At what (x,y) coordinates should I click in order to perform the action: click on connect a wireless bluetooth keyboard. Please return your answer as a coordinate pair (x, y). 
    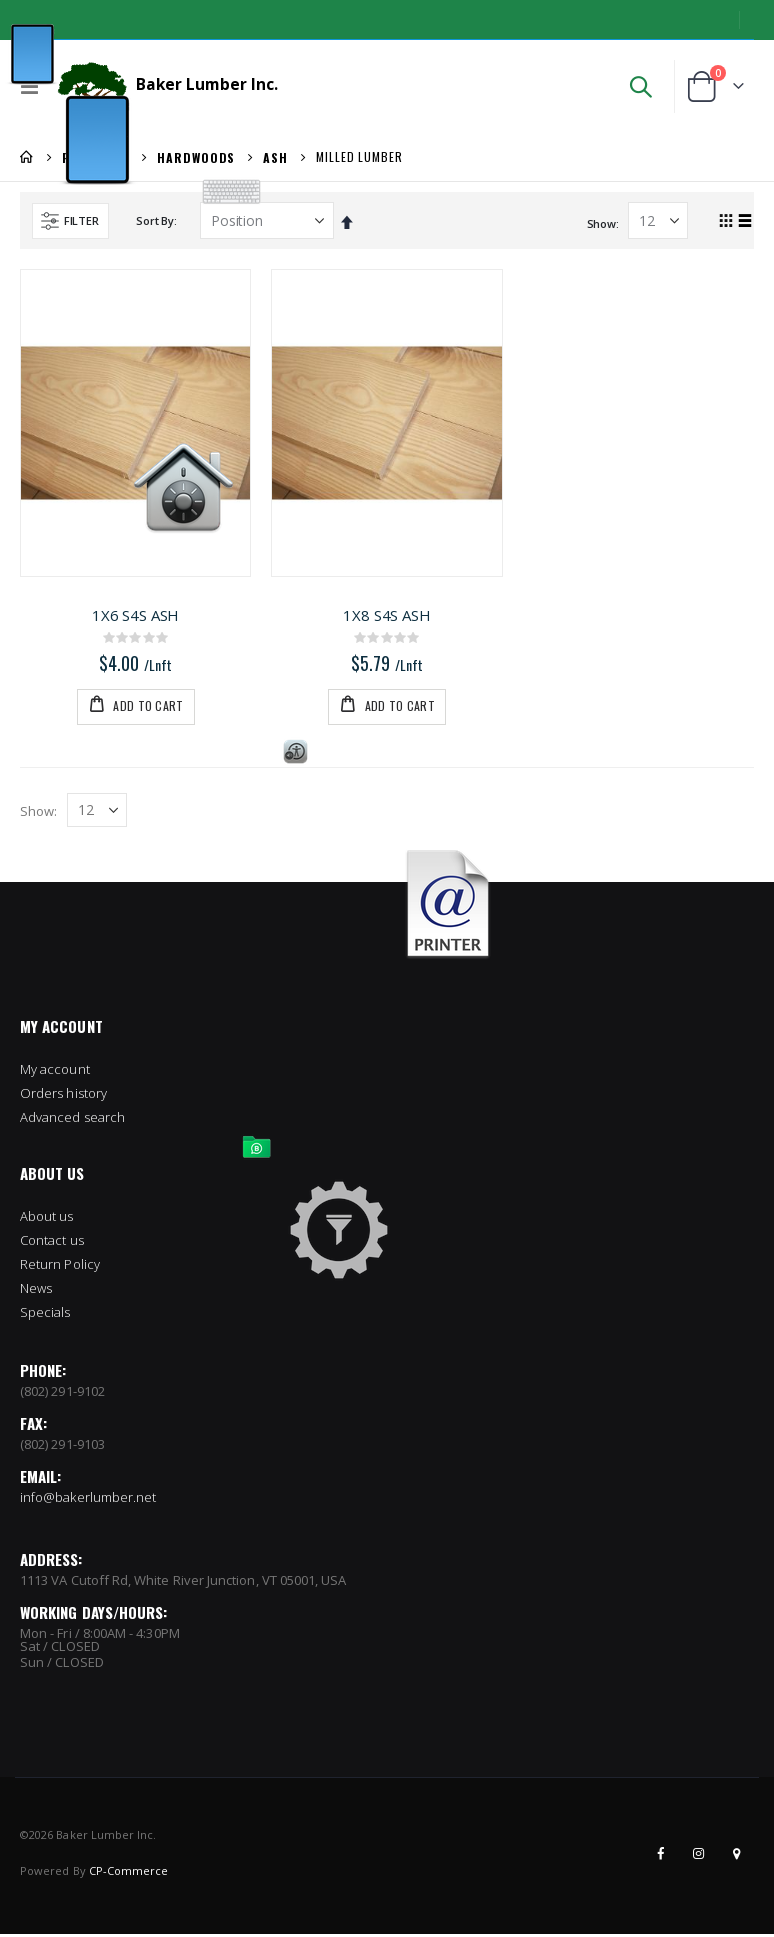
    Looking at the image, I should click on (231, 191).